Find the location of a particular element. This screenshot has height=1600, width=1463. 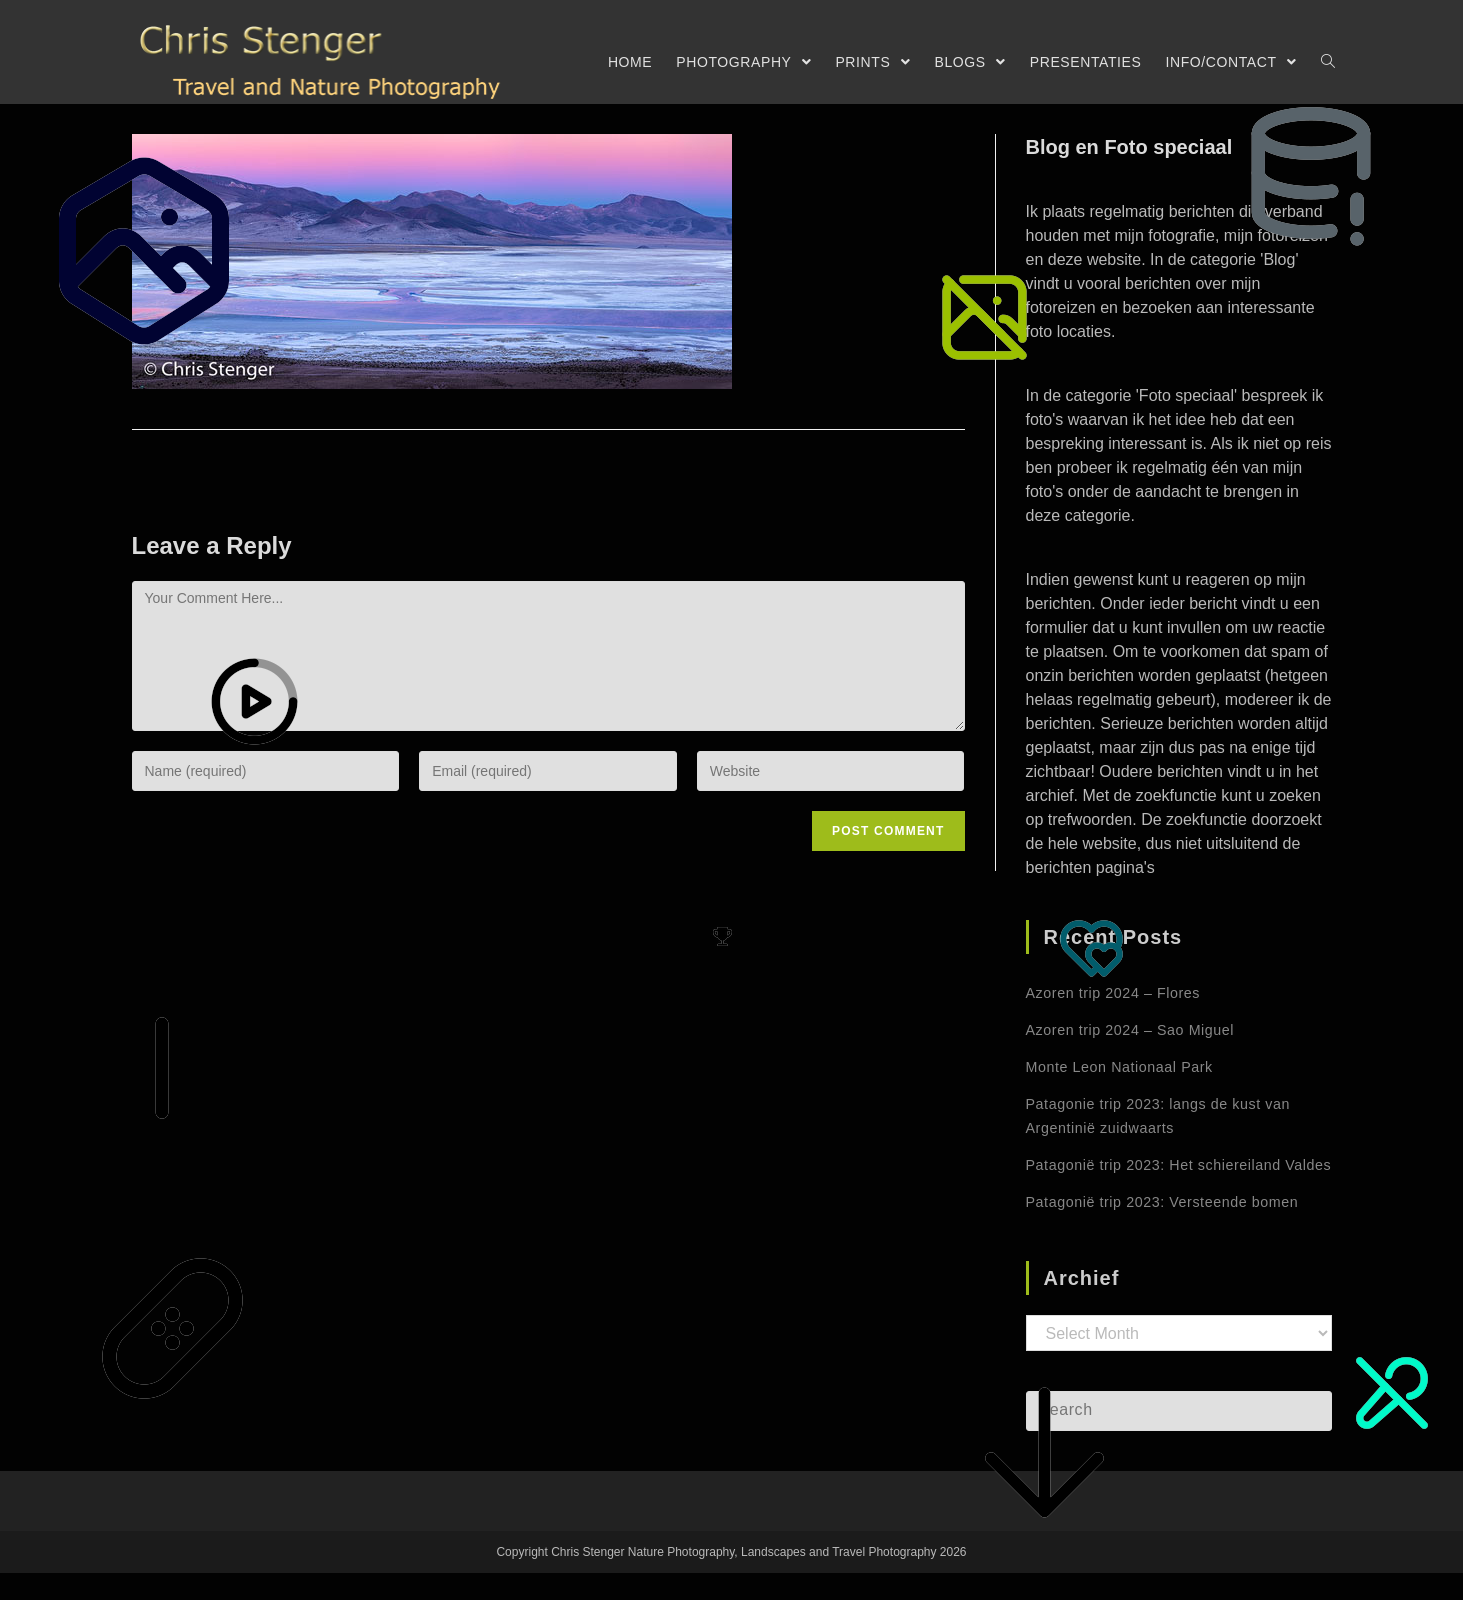

mute microphone is located at coordinates (1392, 1393).